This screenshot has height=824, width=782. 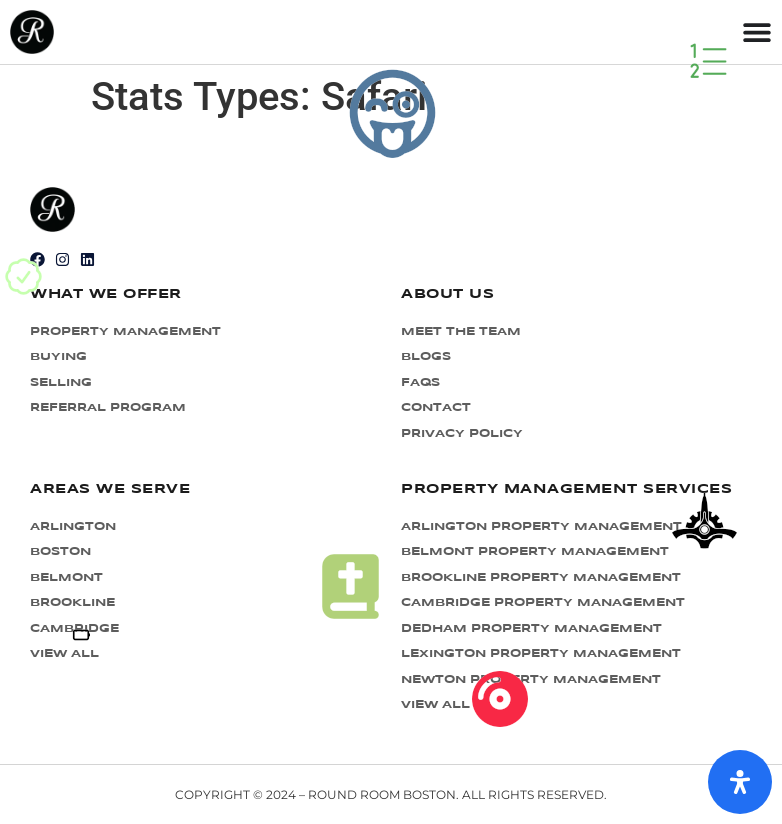 What do you see at coordinates (23, 276) in the screenshot?
I see `verified account or user badge` at bounding box center [23, 276].